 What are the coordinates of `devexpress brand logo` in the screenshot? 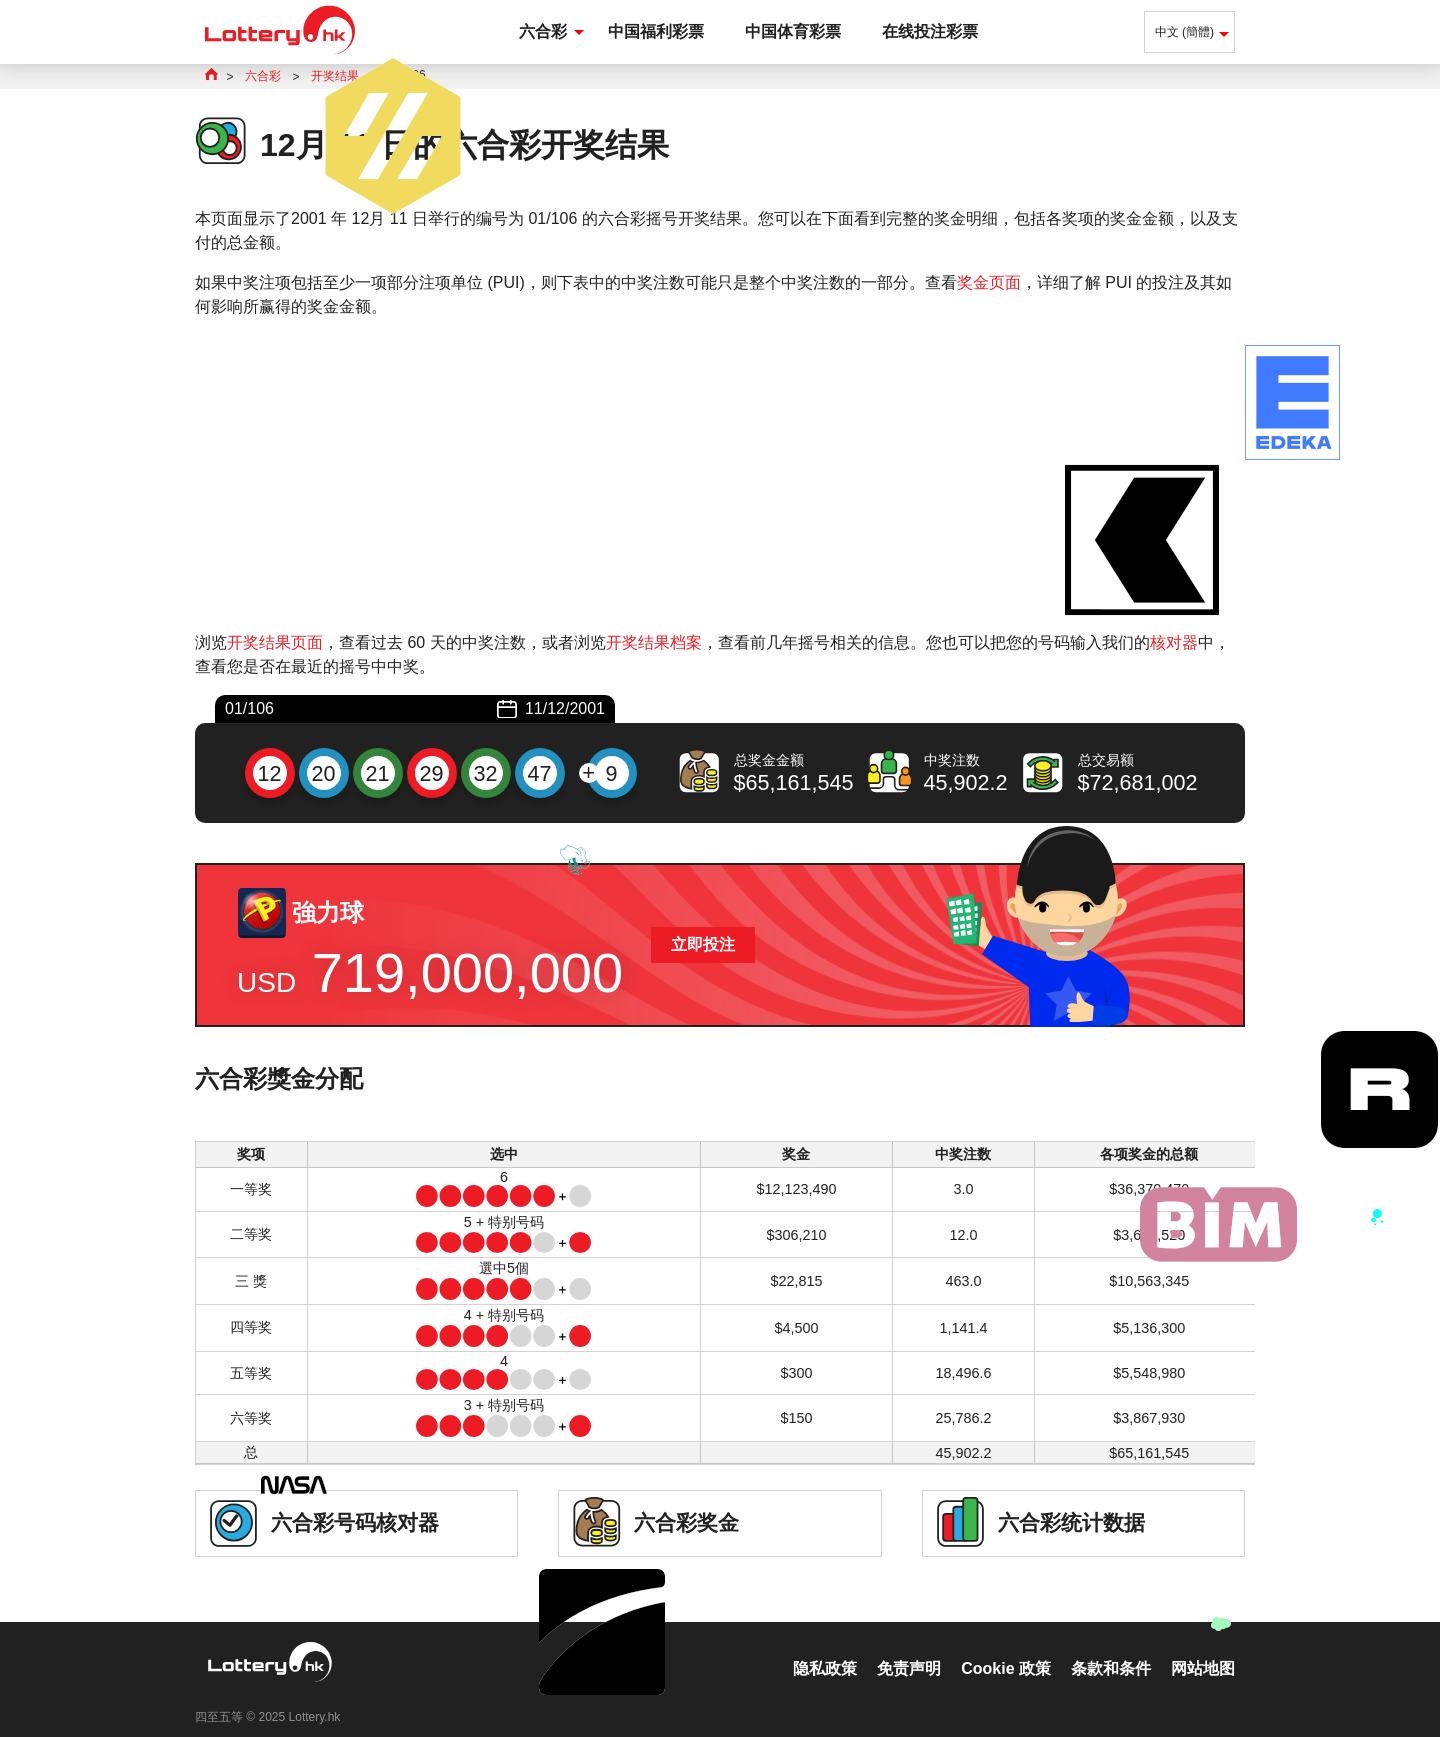 It's located at (602, 1632).